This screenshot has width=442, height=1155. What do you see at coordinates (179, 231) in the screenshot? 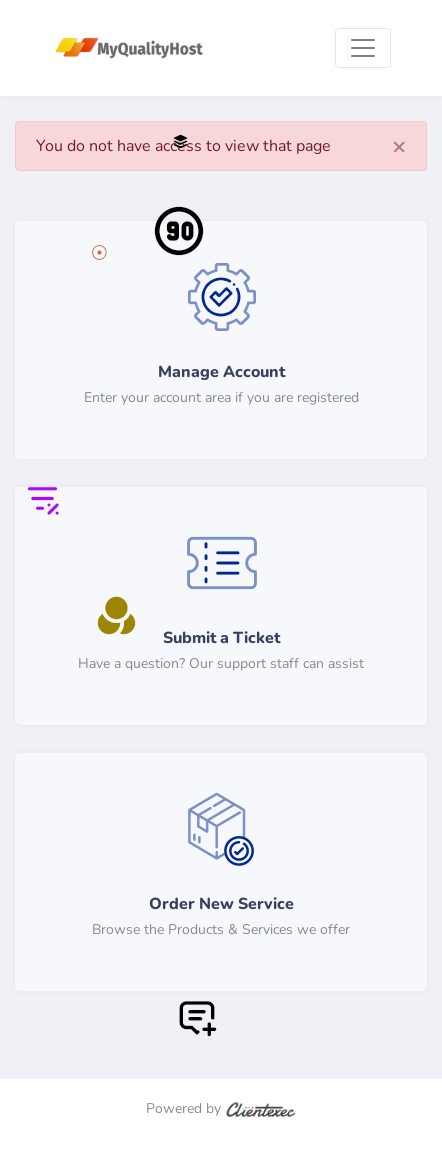
I see `set timer or duration for 90 seconds` at bounding box center [179, 231].